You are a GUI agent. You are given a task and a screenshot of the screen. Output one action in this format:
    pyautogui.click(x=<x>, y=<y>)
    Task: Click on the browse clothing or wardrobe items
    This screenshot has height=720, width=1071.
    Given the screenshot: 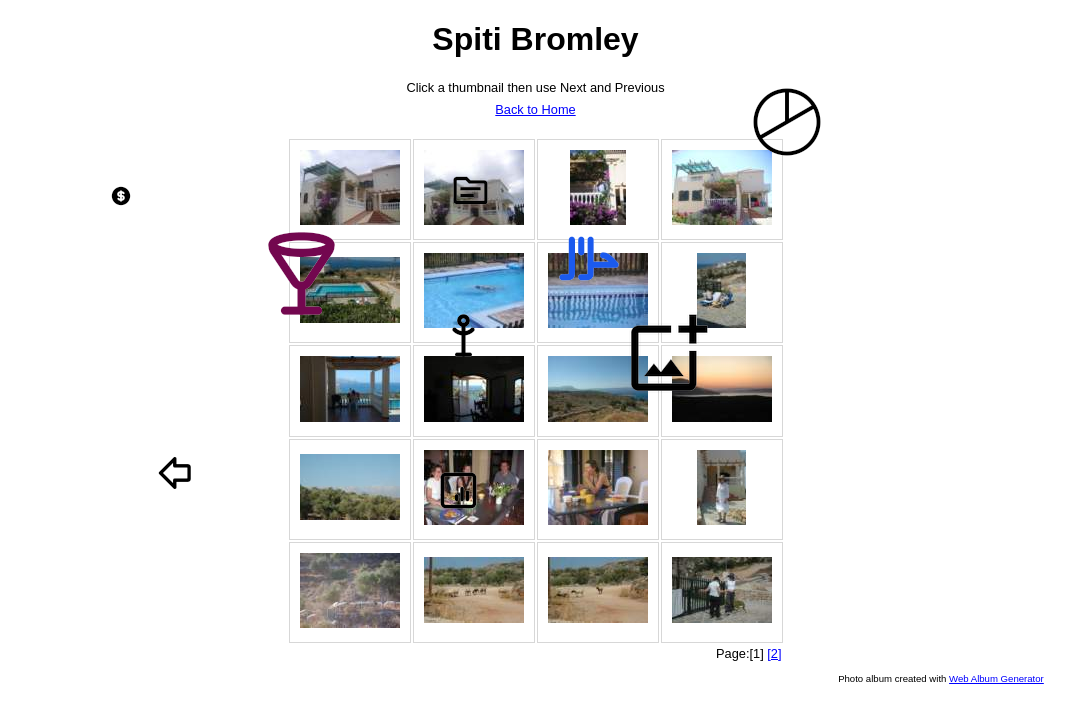 What is the action you would take?
    pyautogui.click(x=463, y=335)
    